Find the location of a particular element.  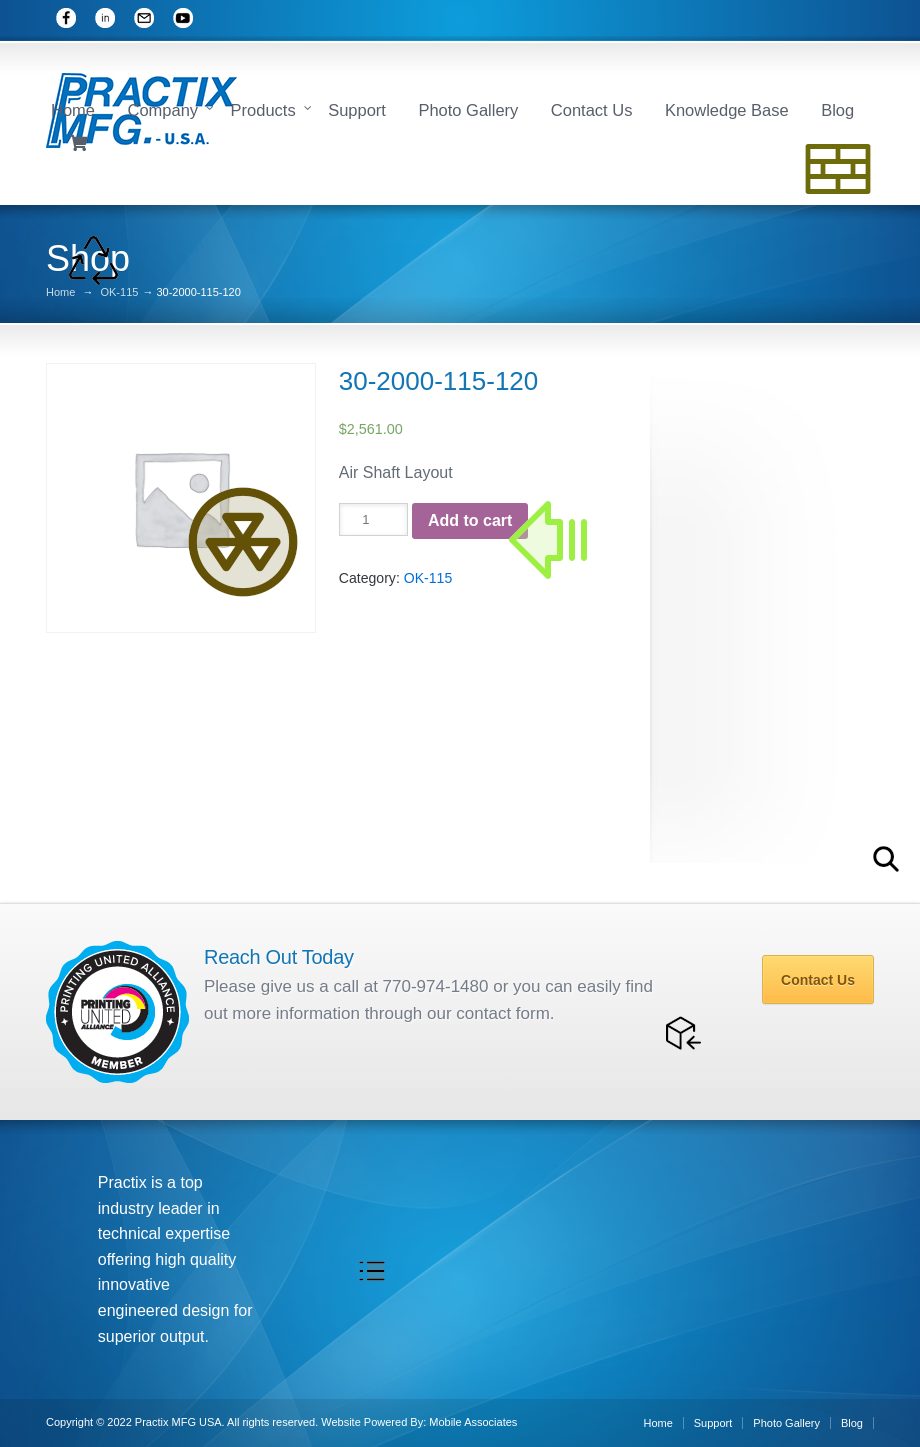

search for content or items is located at coordinates (886, 859).